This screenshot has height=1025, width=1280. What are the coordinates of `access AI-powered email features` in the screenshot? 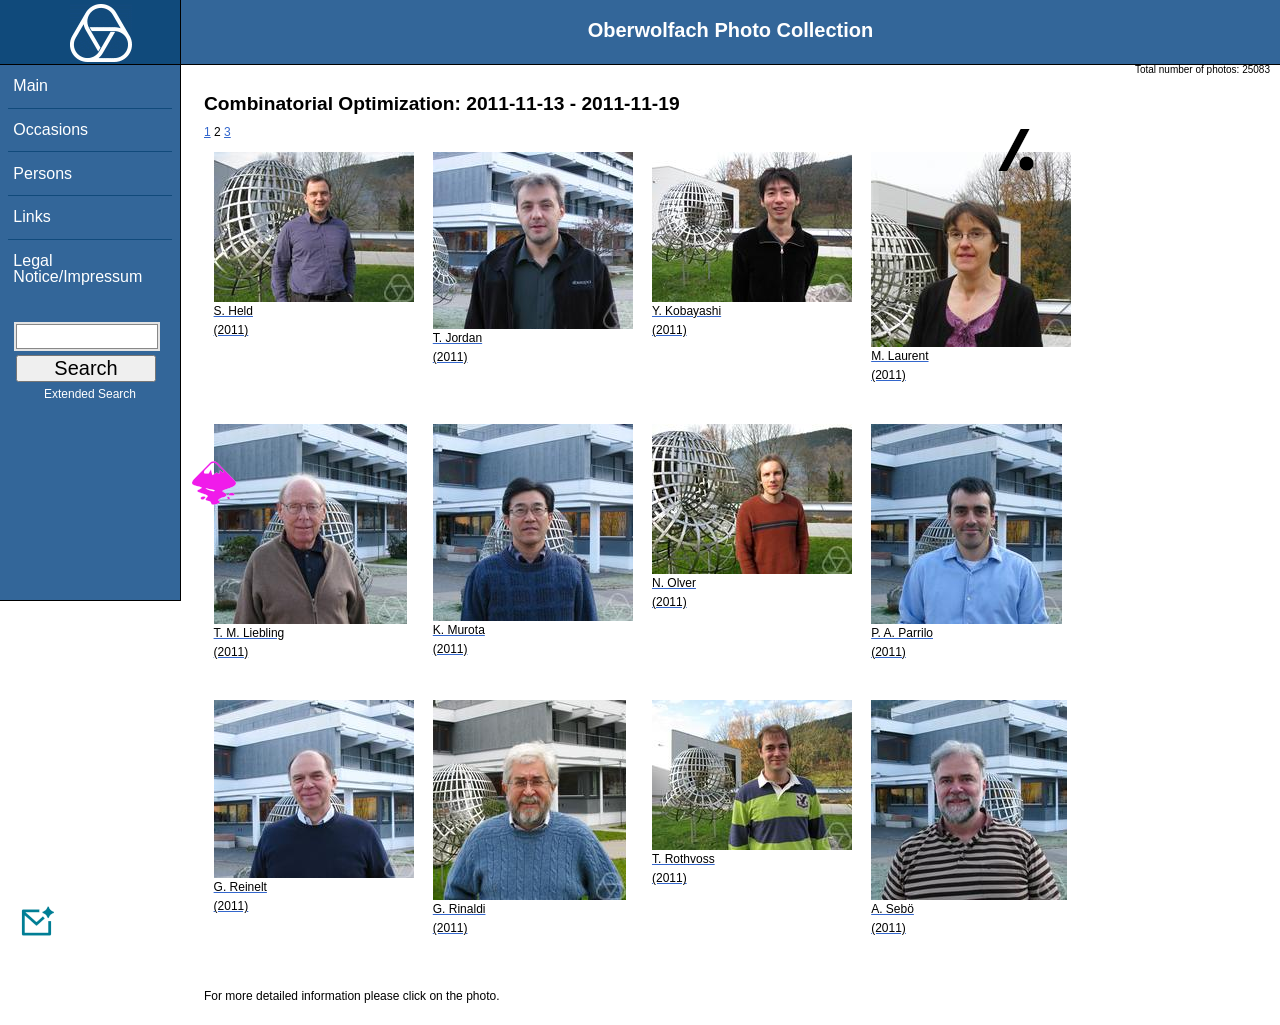 It's located at (36, 922).